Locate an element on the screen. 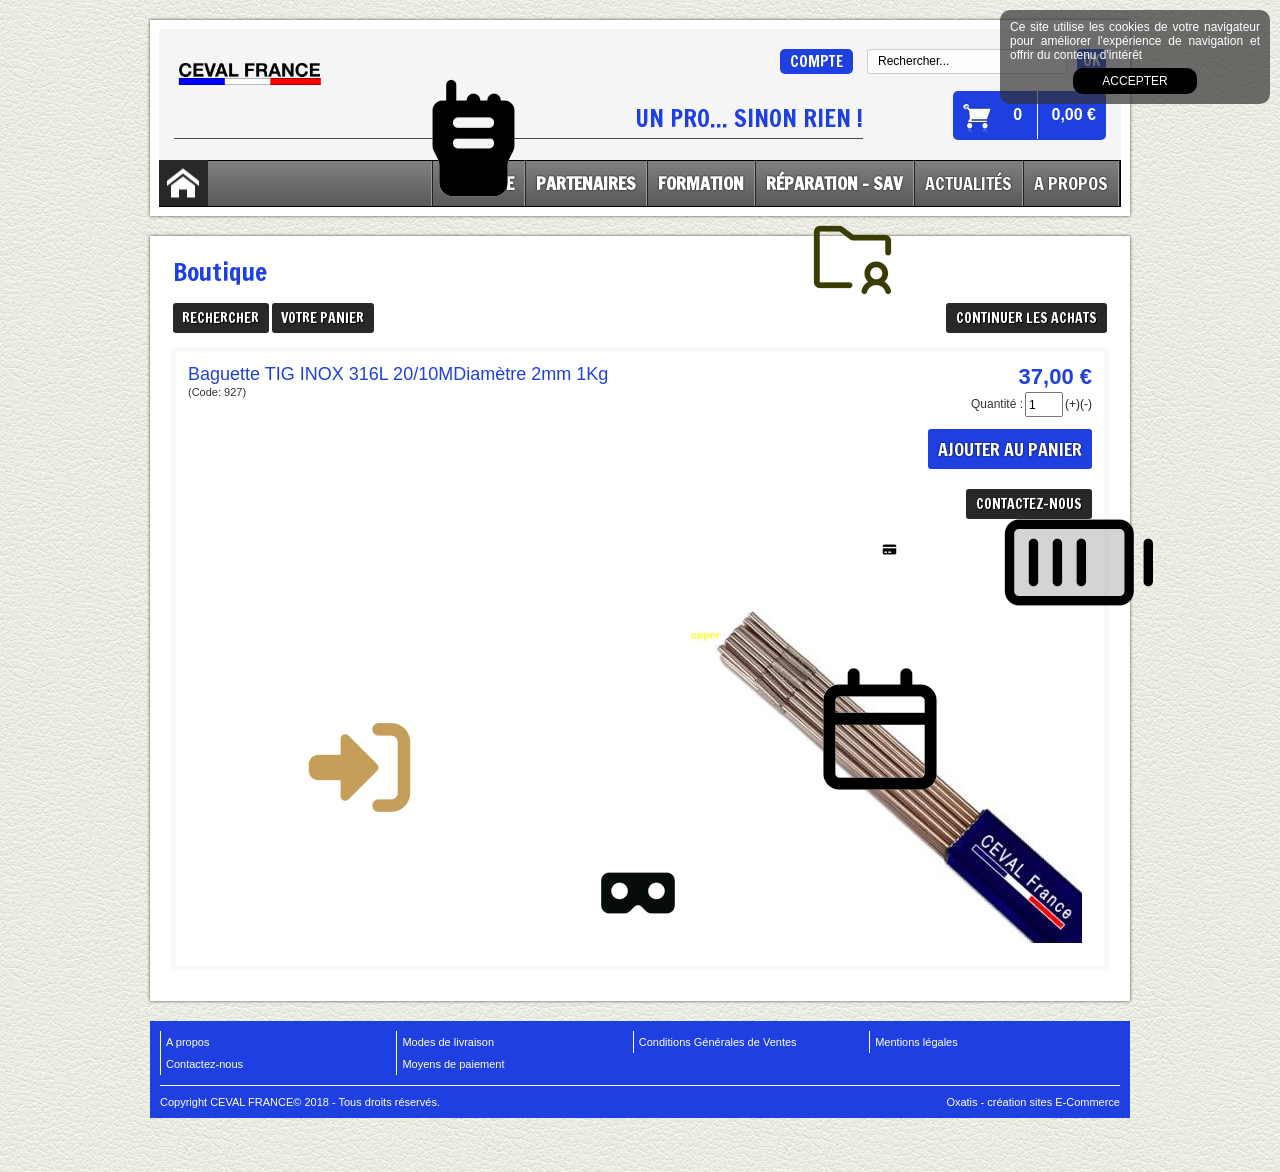 The height and width of the screenshot is (1172, 1280). indicates high battery level is located at coordinates (1076, 562).